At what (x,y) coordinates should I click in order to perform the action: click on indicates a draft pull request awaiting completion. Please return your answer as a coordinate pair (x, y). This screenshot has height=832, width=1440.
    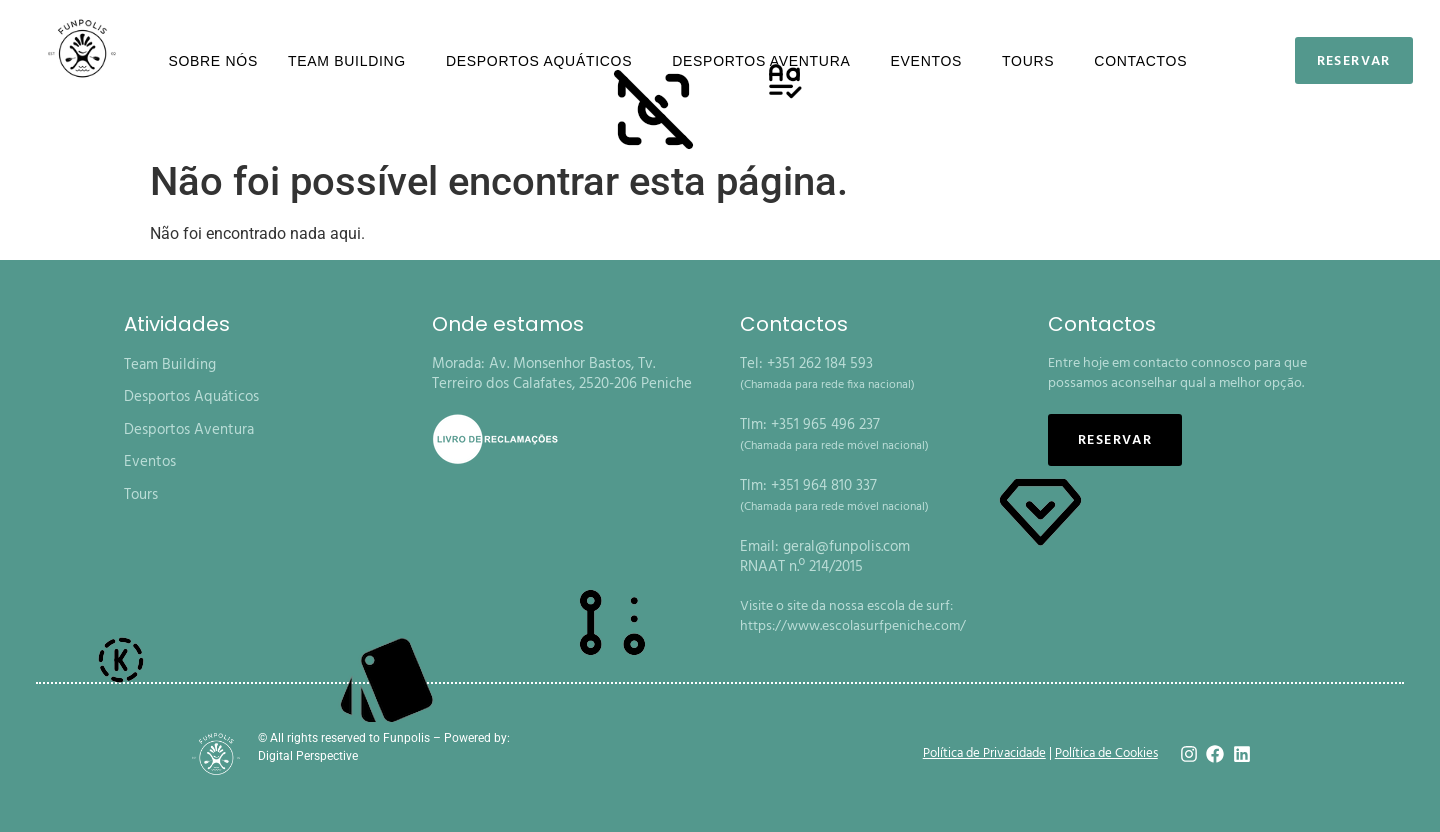
    Looking at the image, I should click on (612, 622).